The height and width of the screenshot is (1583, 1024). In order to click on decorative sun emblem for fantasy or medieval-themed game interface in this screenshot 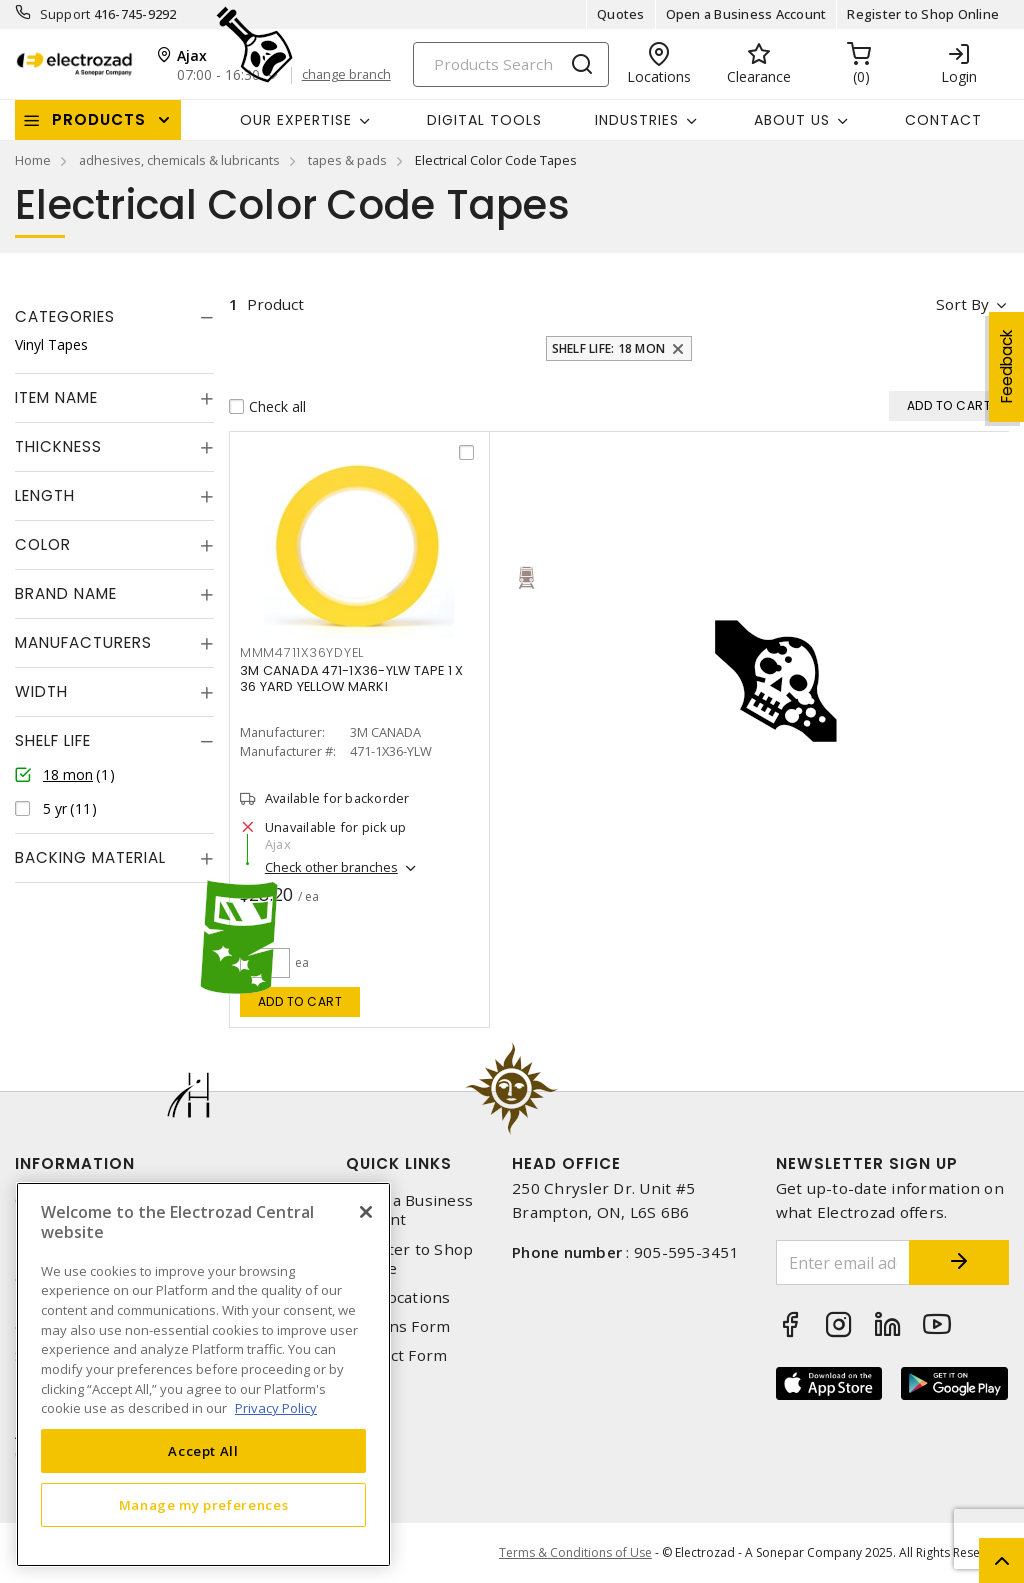, I will do `click(511, 1088)`.